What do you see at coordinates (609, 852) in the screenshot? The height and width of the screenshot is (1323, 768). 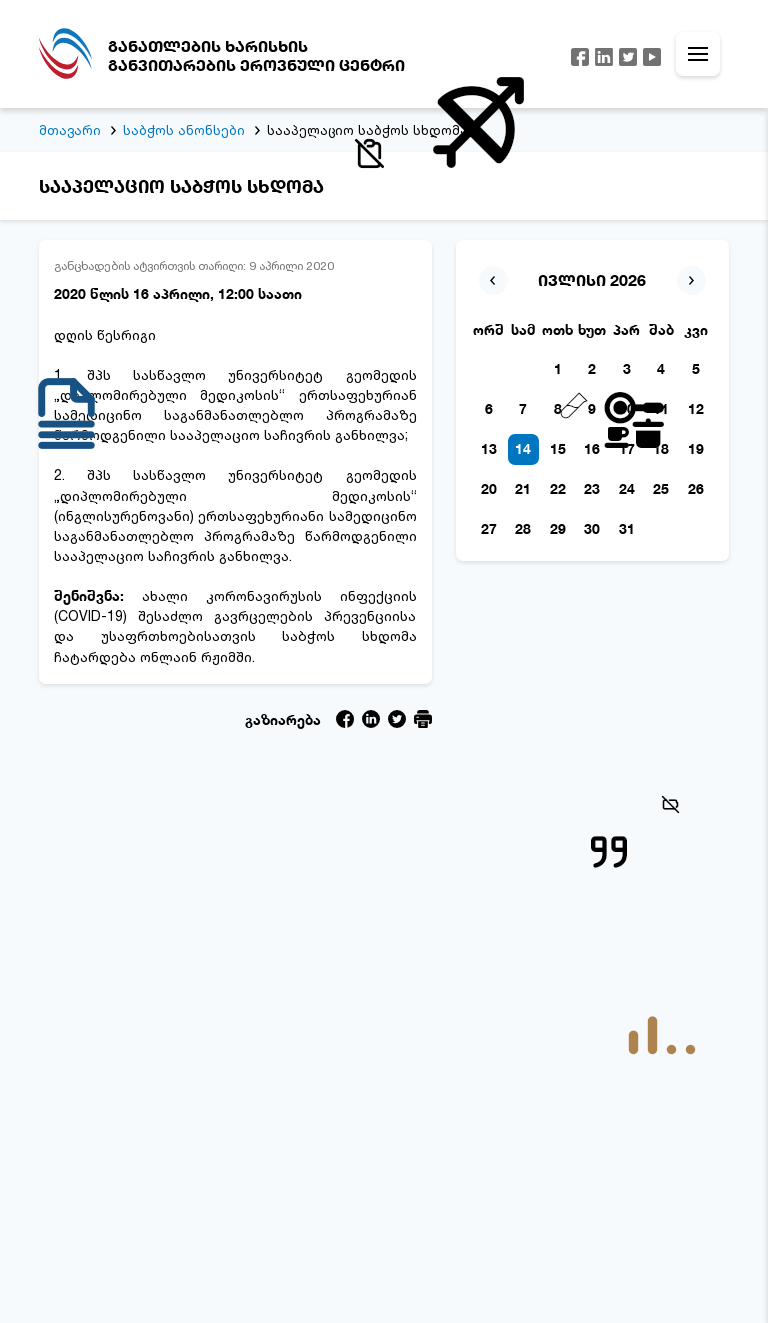 I see `insert a block quote` at bounding box center [609, 852].